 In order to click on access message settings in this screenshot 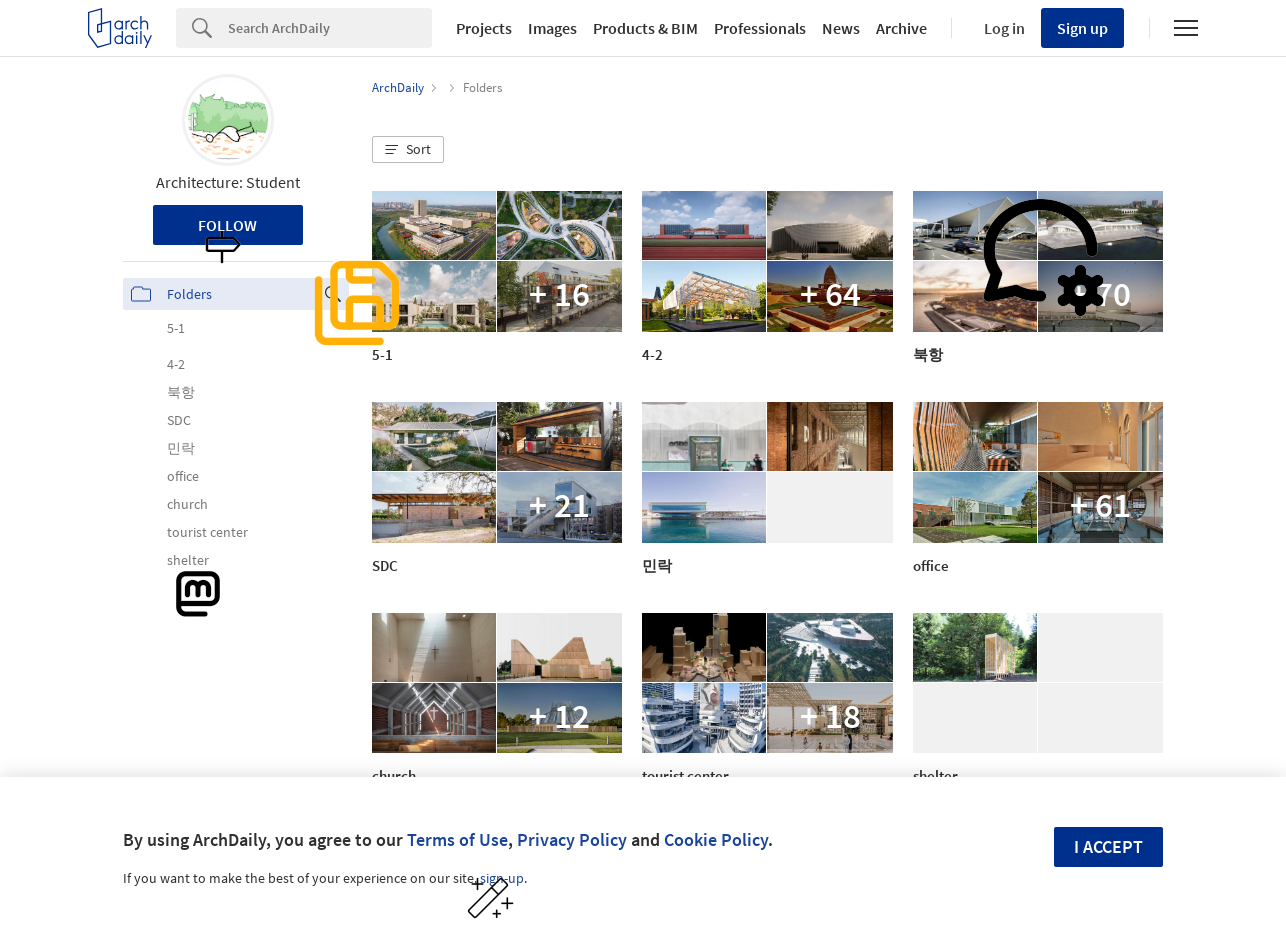, I will do `click(1040, 250)`.